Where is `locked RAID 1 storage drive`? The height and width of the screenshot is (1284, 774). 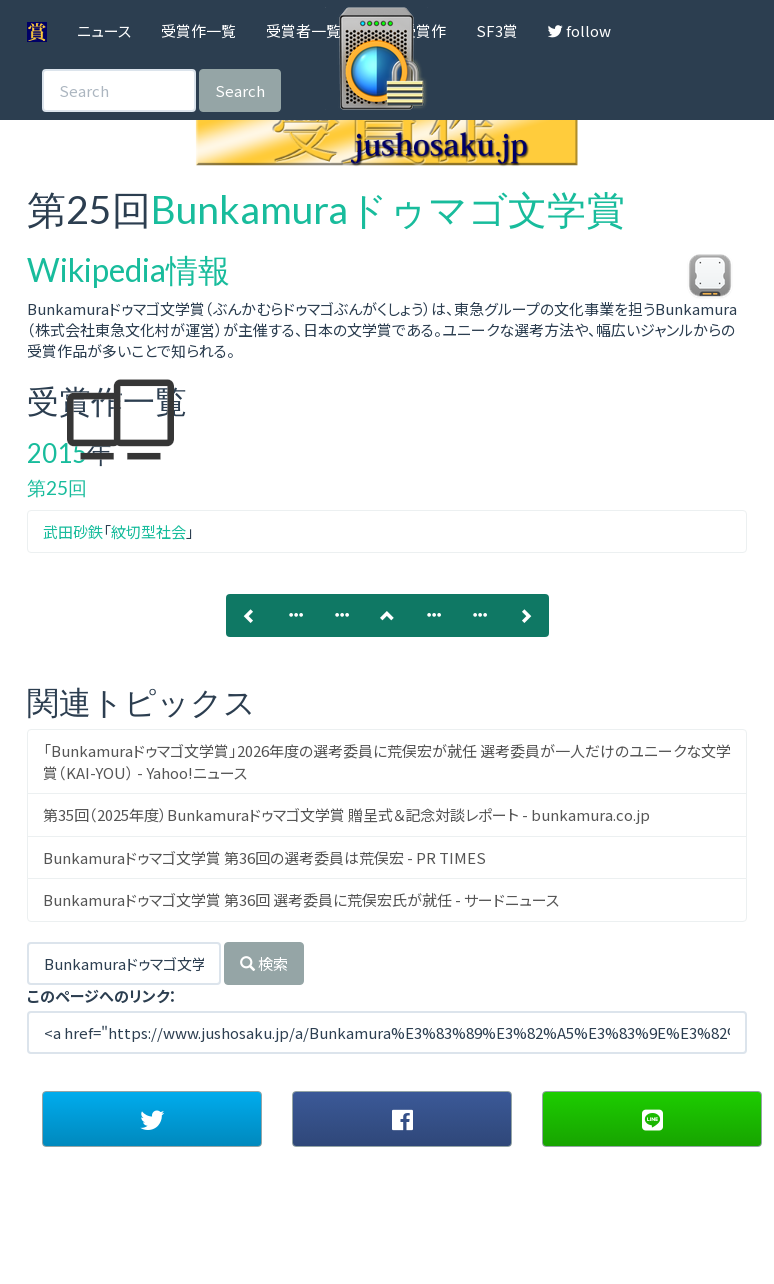 locked RAID 1 storage drive is located at coordinates (376, 58).